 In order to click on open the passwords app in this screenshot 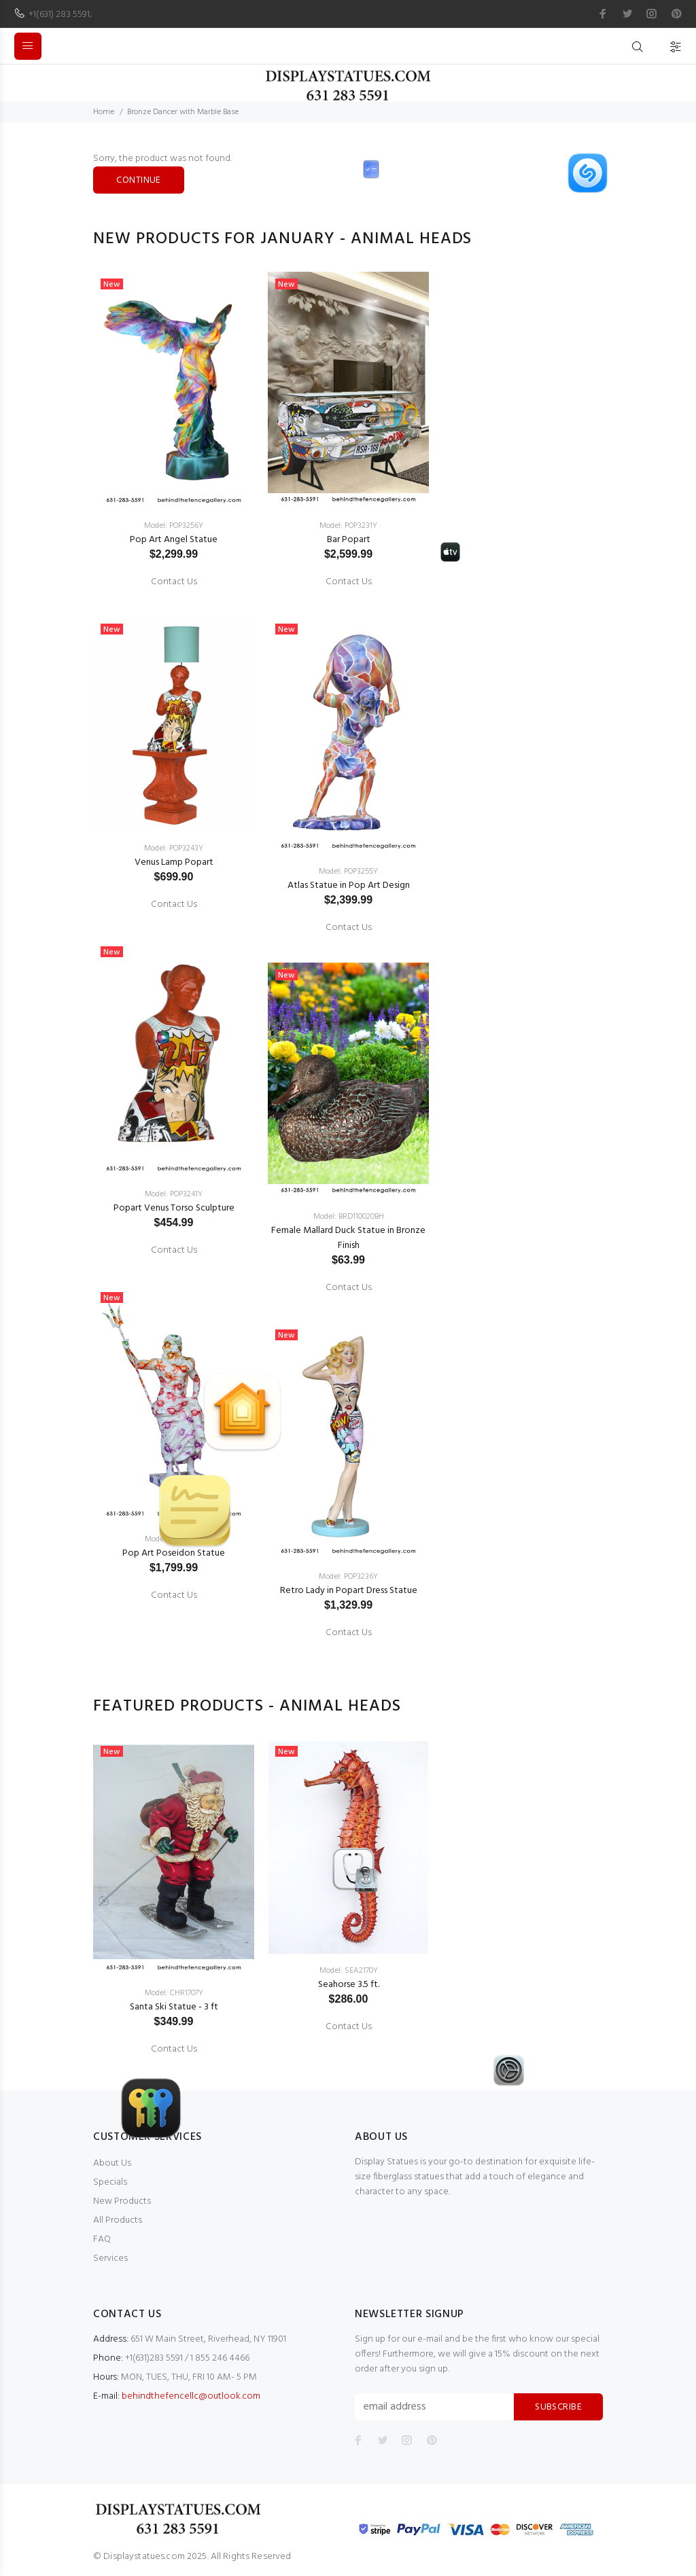, I will do `click(151, 2108)`.